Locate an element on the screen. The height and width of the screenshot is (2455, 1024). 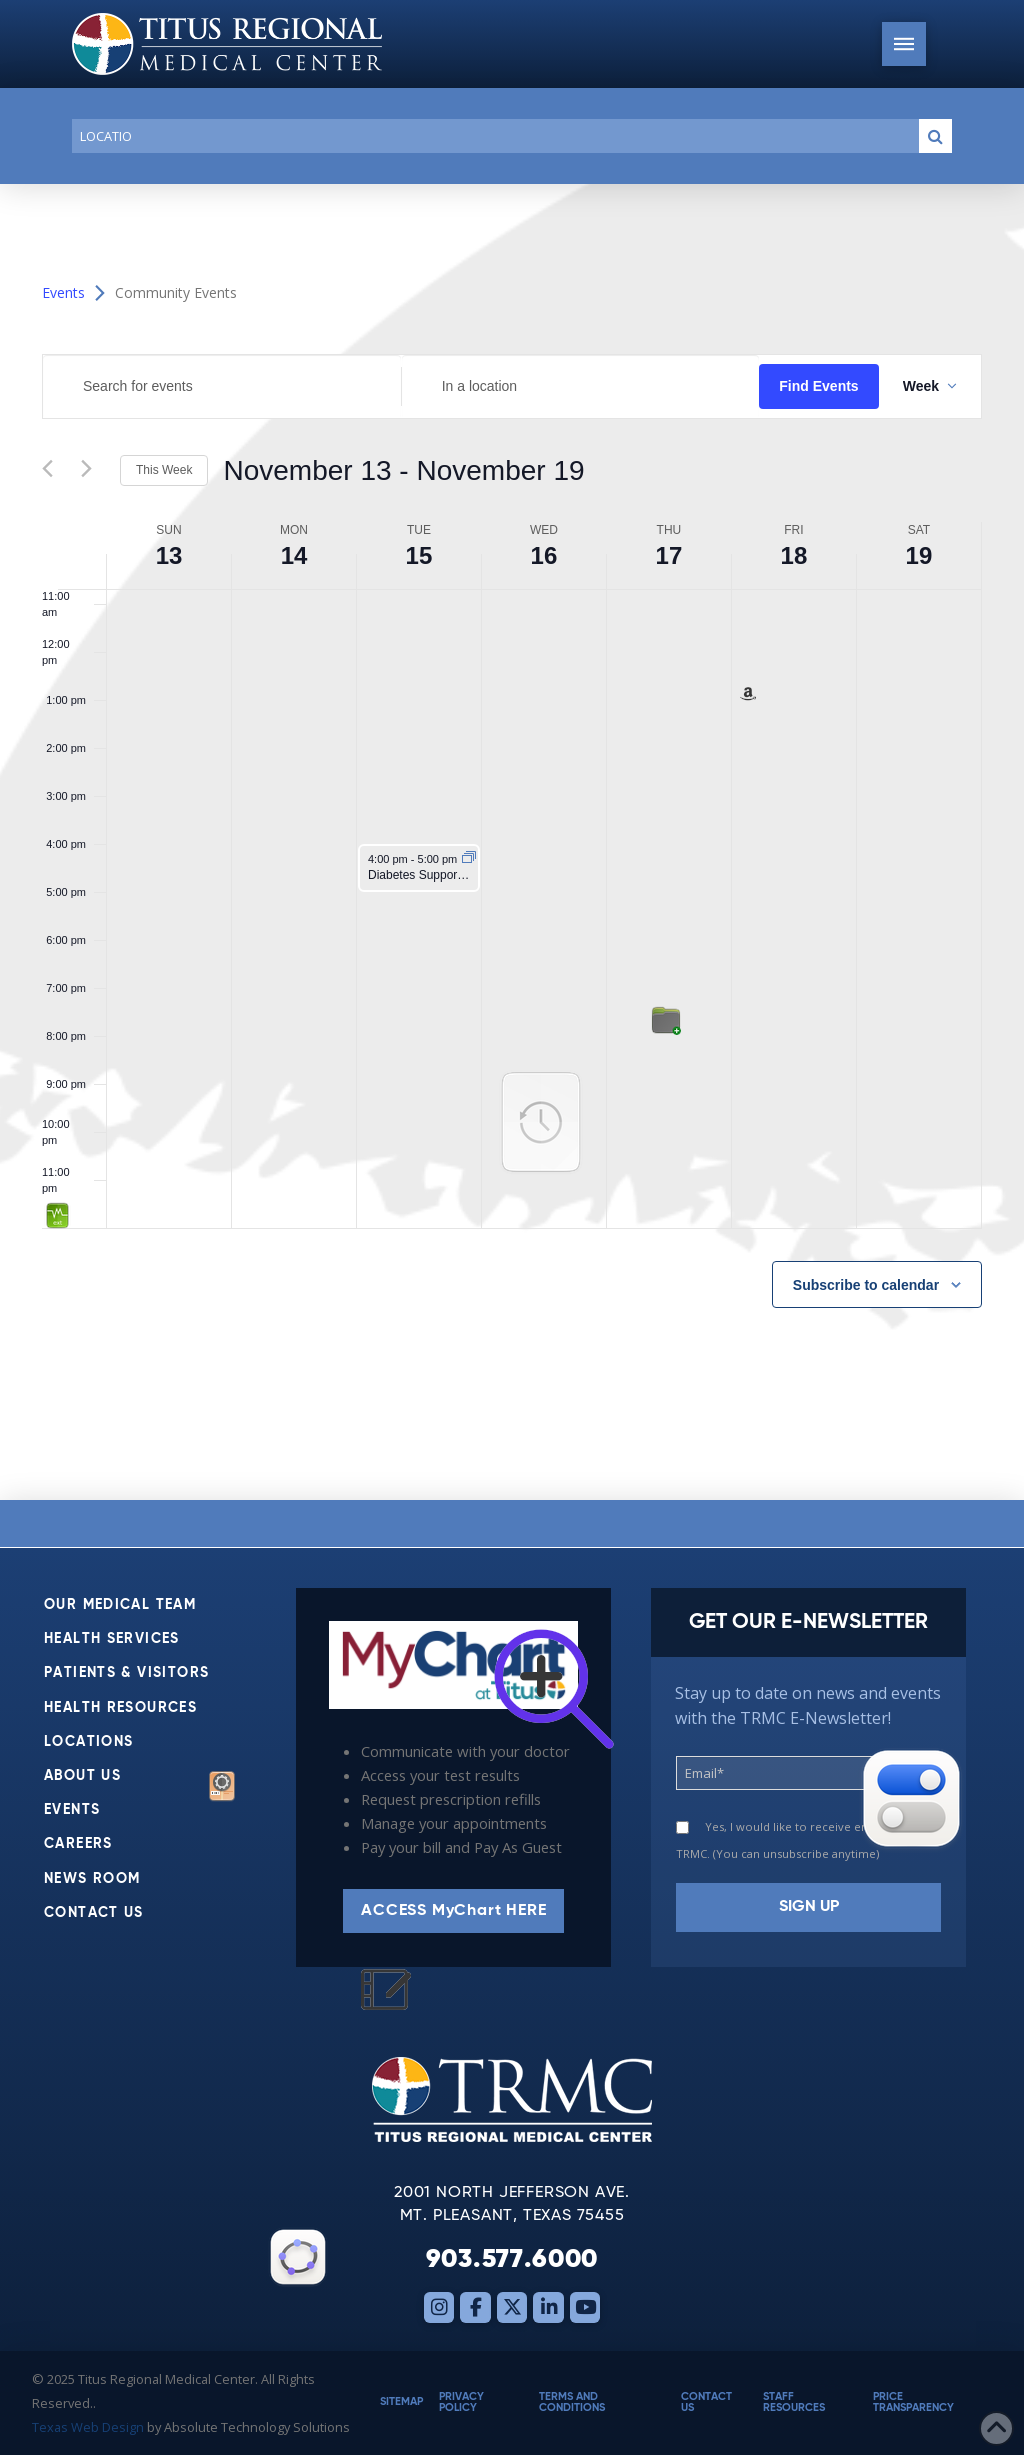
zoom in or increase magnification is located at coordinates (554, 1689).